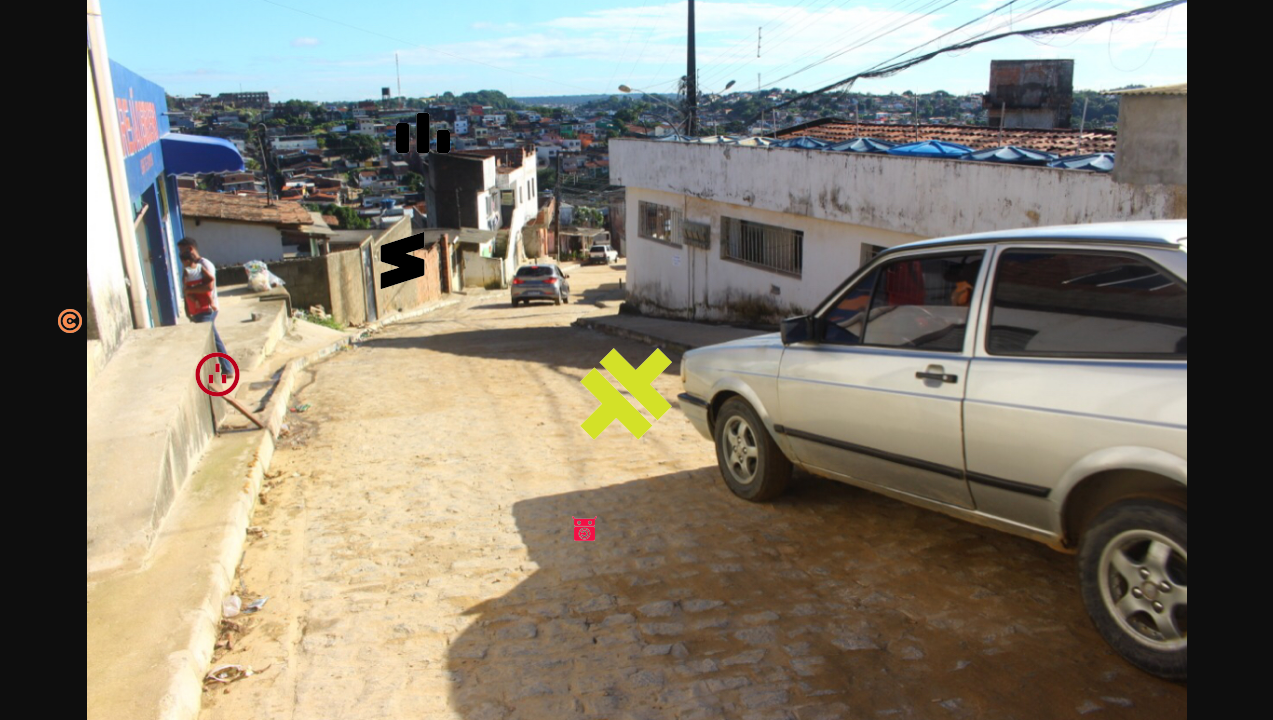  Describe the element at coordinates (217, 374) in the screenshot. I see `electrical outlet or power socket indicator` at that location.